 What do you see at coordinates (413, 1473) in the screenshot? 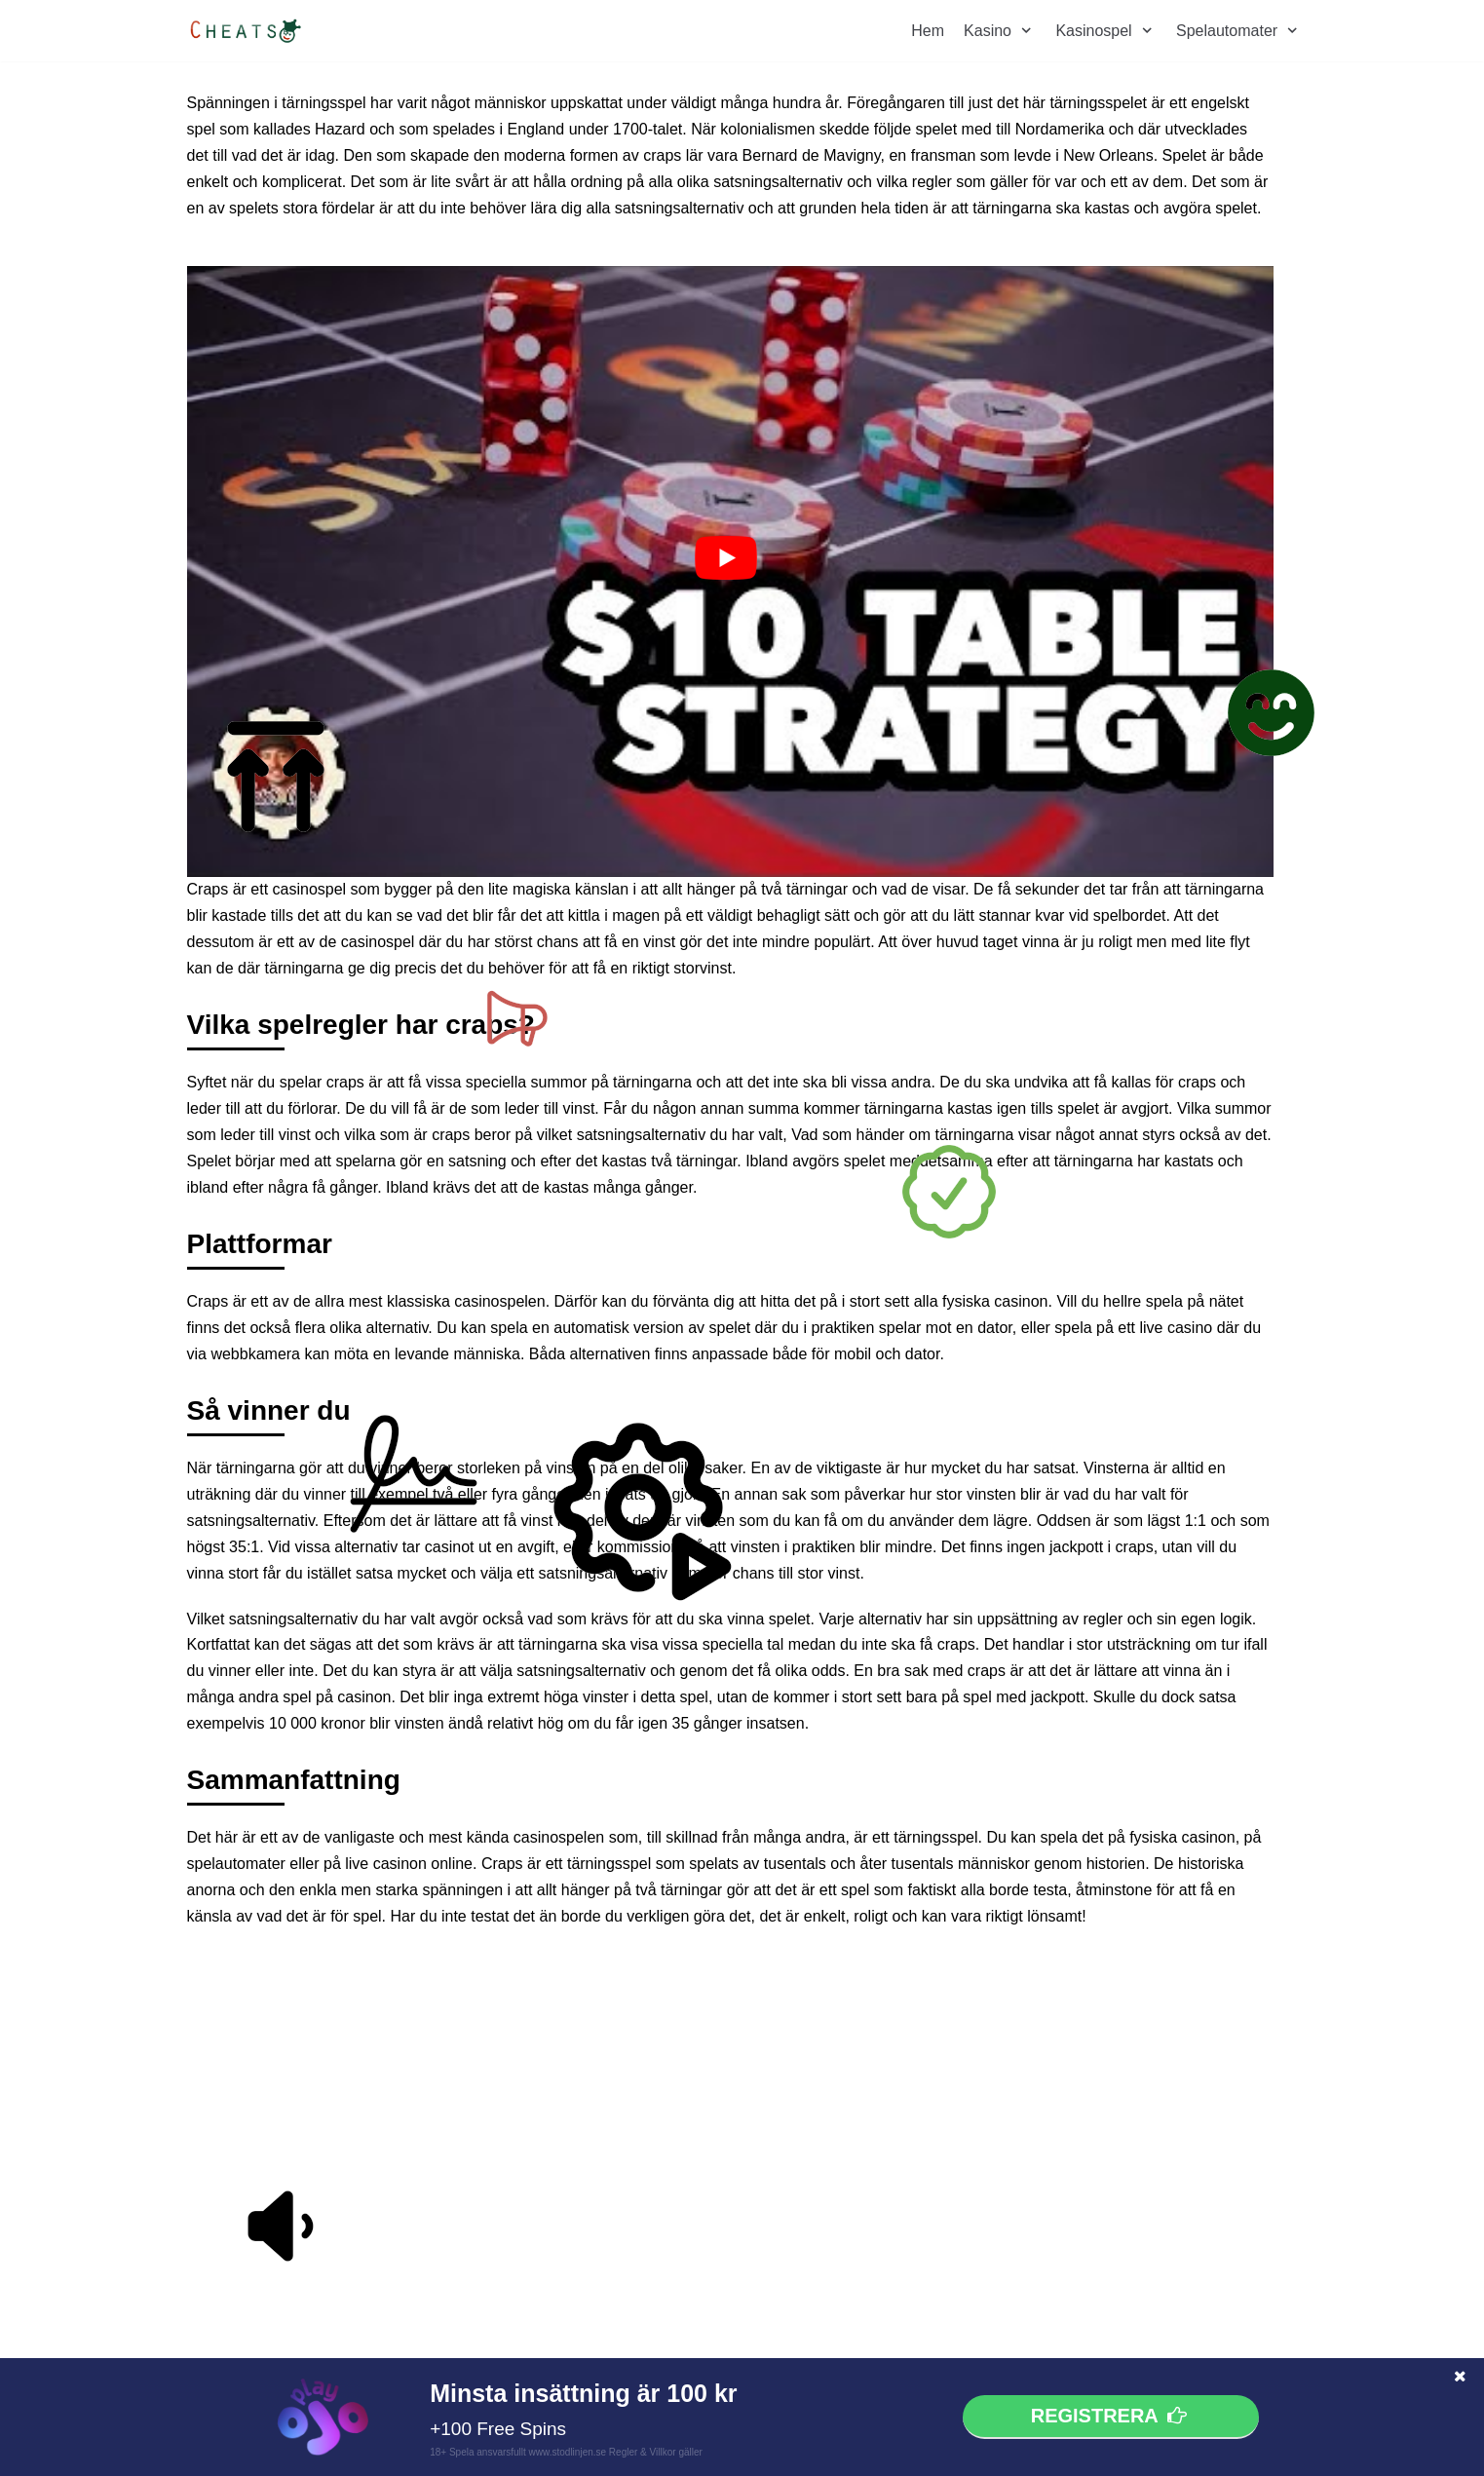
I see `add your signature to a document` at bounding box center [413, 1473].